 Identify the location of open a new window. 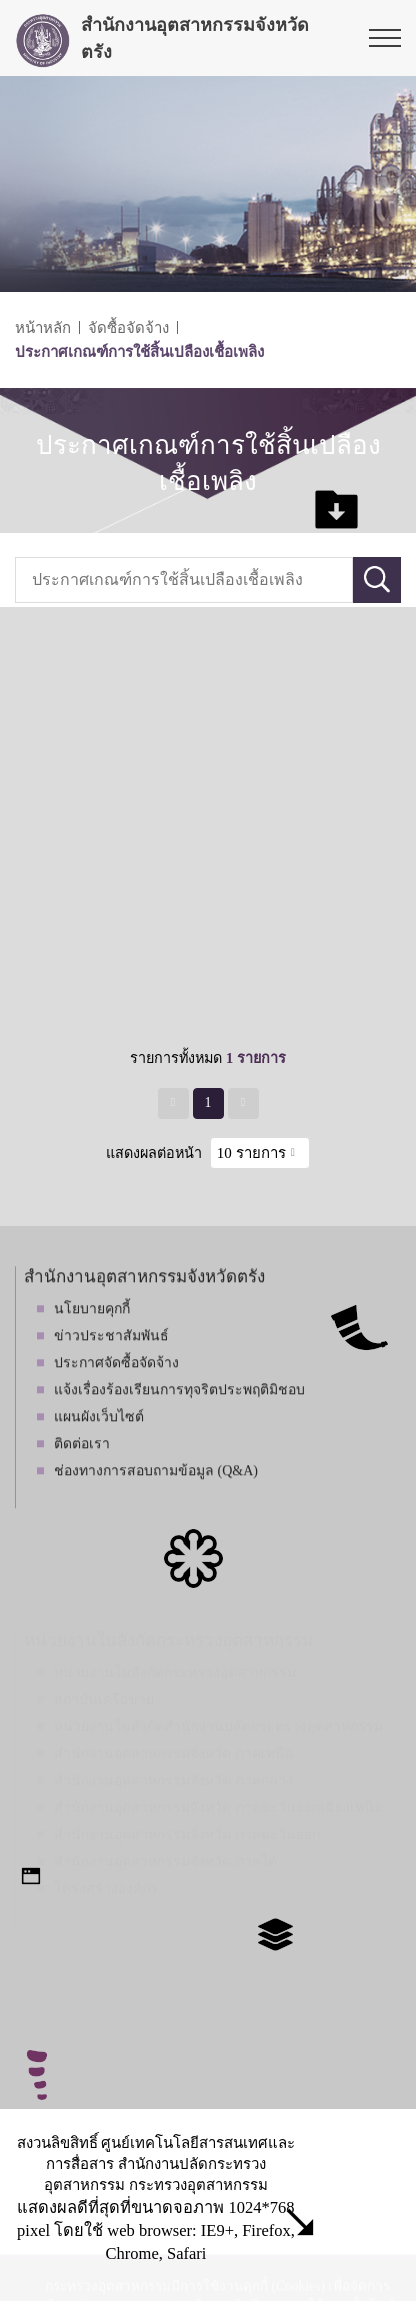
(31, 1876).